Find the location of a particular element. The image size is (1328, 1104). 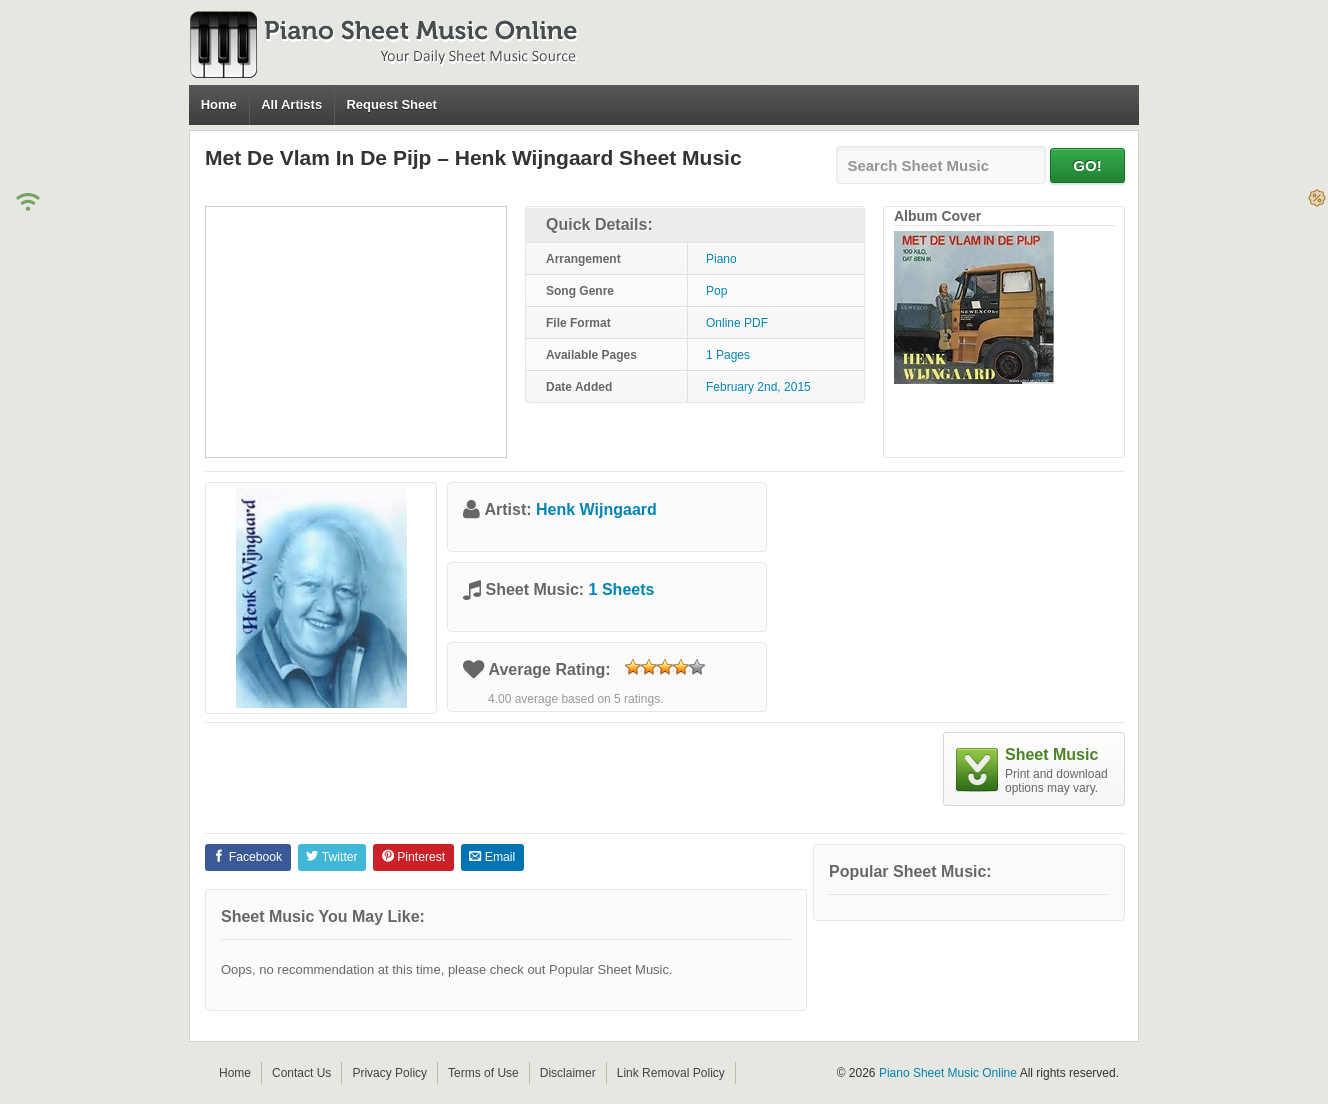

view available discounts or promotions is located at coordinates (1317, 198).